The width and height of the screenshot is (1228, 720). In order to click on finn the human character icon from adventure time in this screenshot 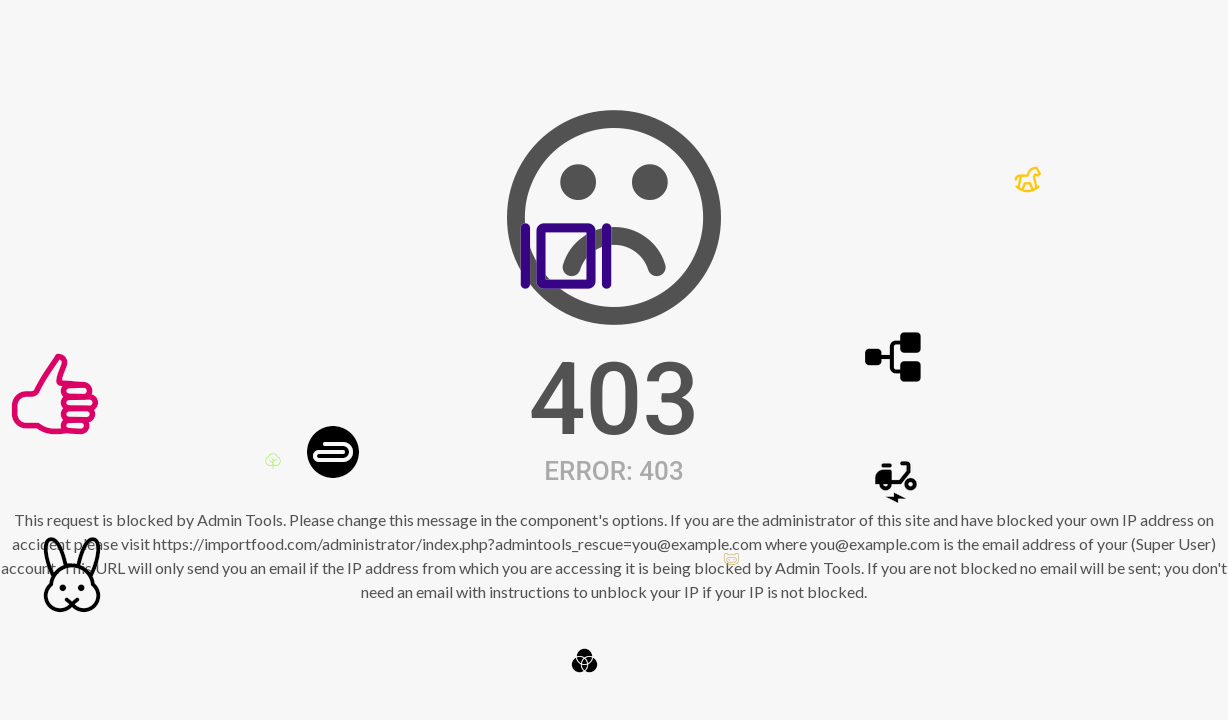, I will do `click(731, 558)`.